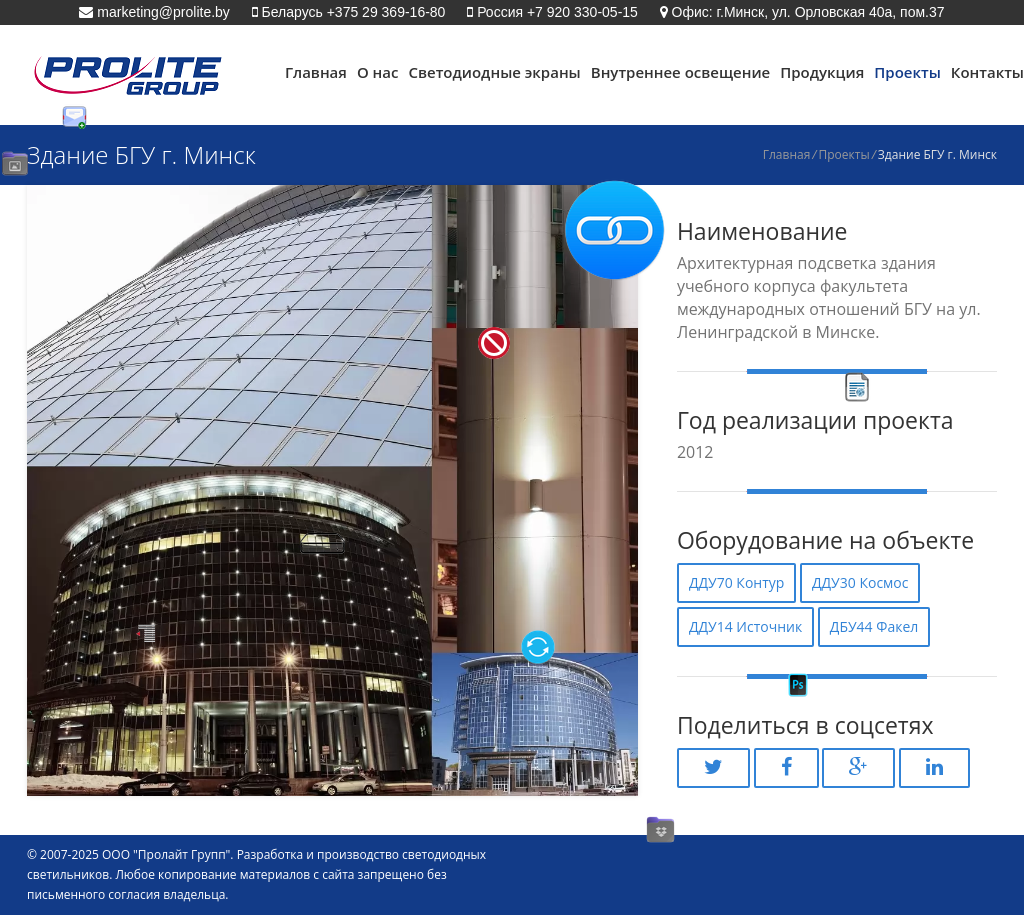 The height and width of the screenshot is (915, 1024). Describe the element at coordinates (322, 542) in the screenshot. I see `access time capsule backup drive in sidebar` at that location.